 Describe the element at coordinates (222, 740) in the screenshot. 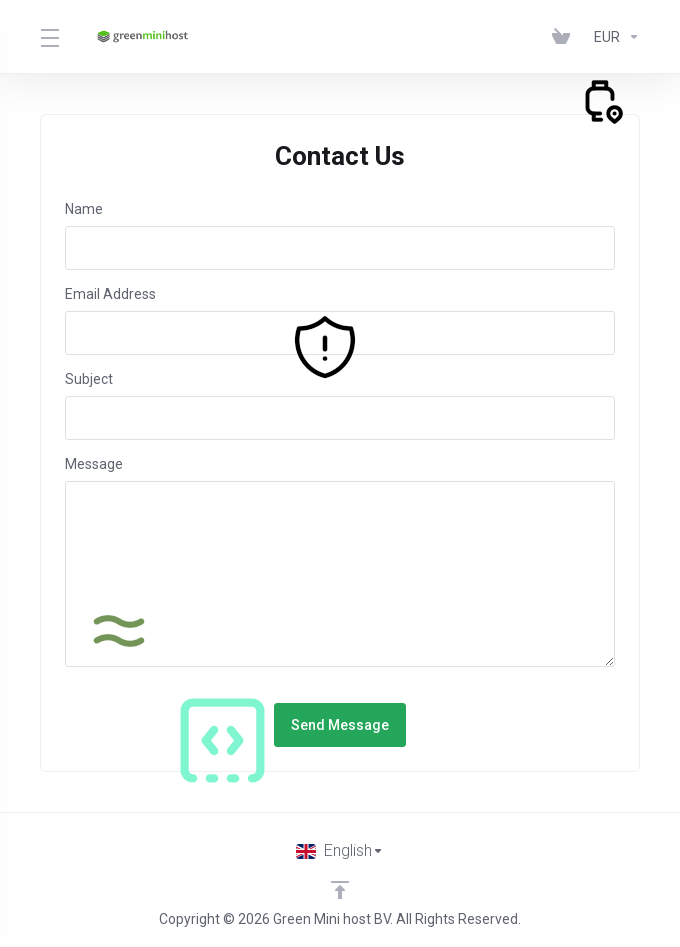

I see `embed code snippet in a container` at that location.